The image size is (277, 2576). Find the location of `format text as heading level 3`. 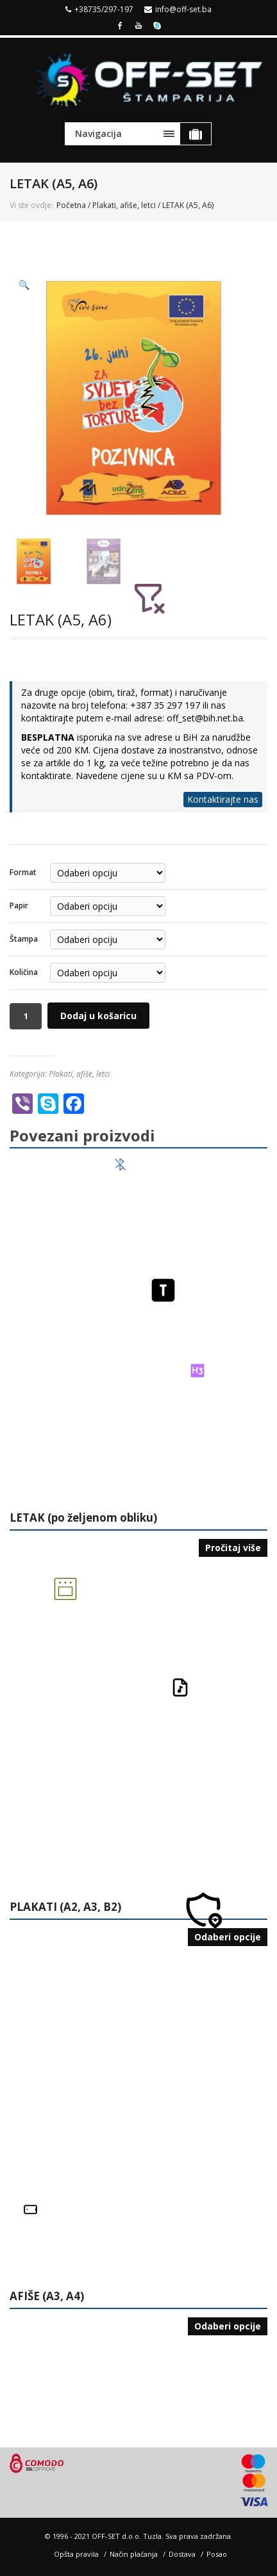

format text as heading level 3 is located at coordinates (197, 1371).